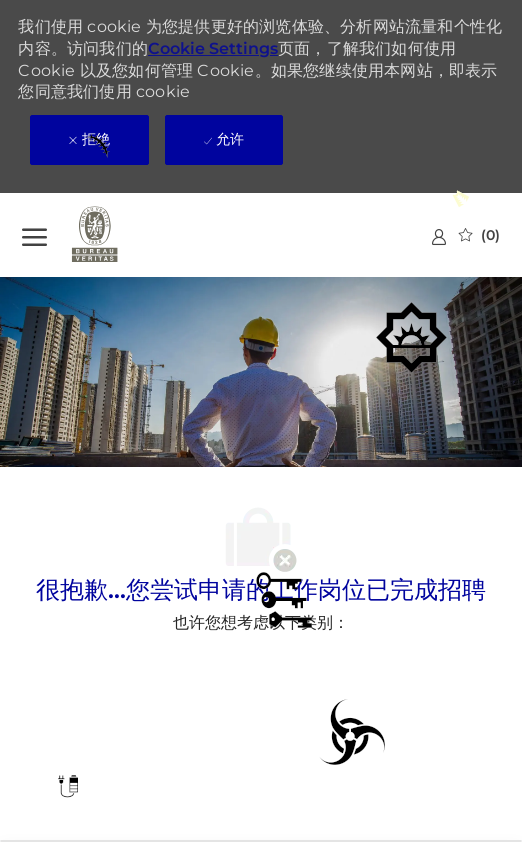 The image size is (522, 842). What do you see at coordinates (98, 146) in the screenshot?
I see `indicates damage or injury status in a game` at bounding box center [98, 146].